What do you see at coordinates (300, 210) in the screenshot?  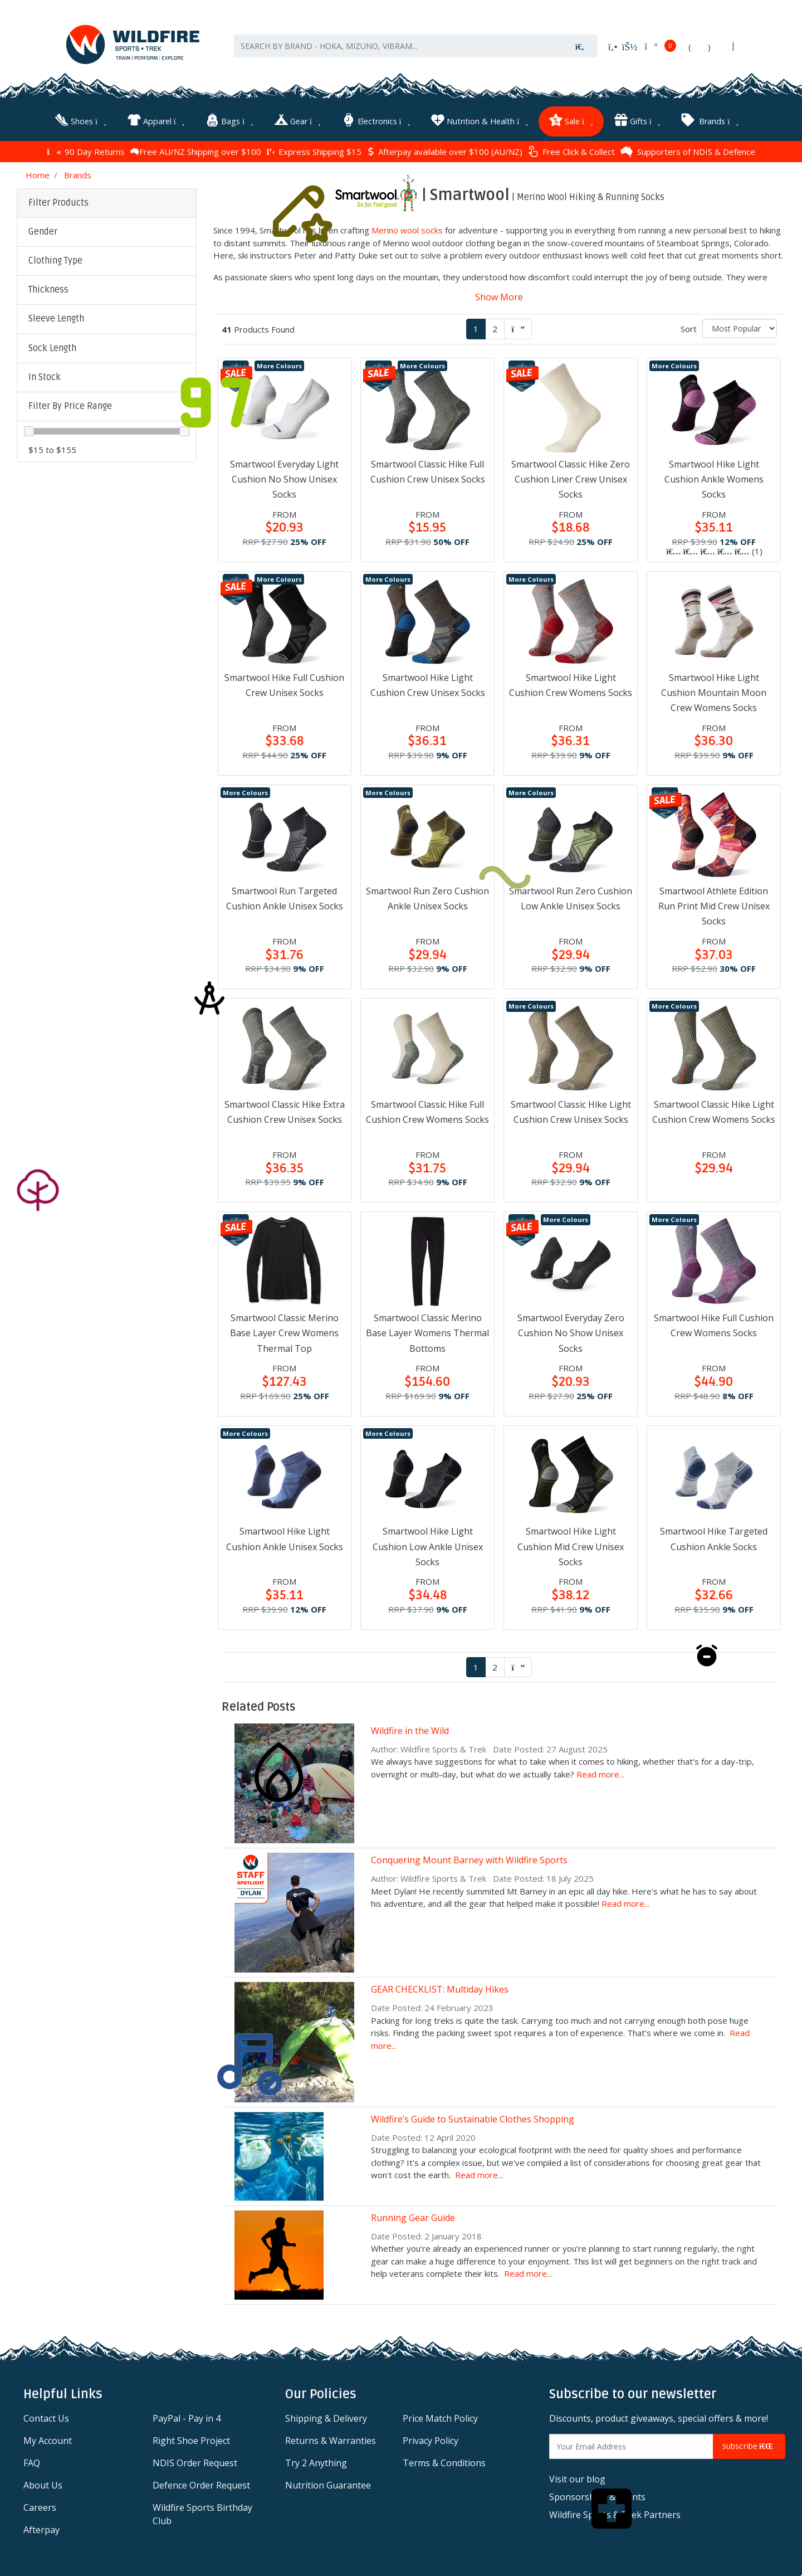 I see `rate or review your edits` at bounding box center [300, 210].